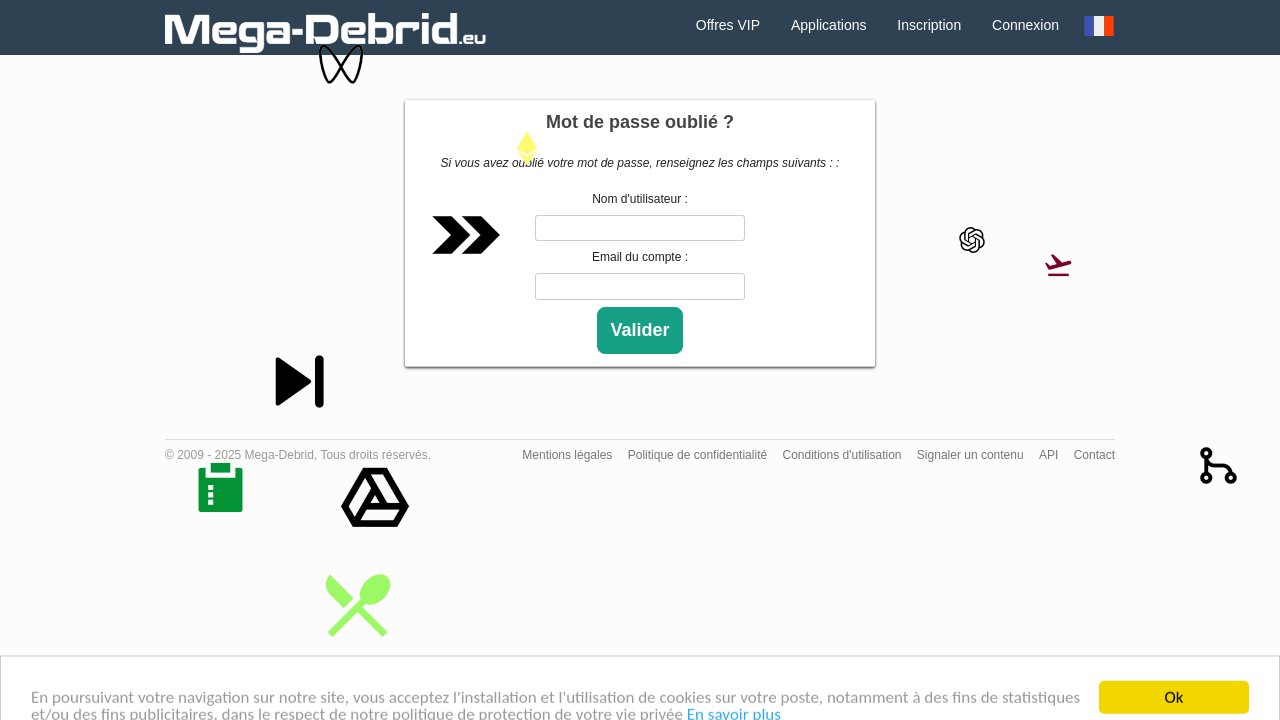  I want to click on Ethereum cryptocurrency logo, so click(527, 148).